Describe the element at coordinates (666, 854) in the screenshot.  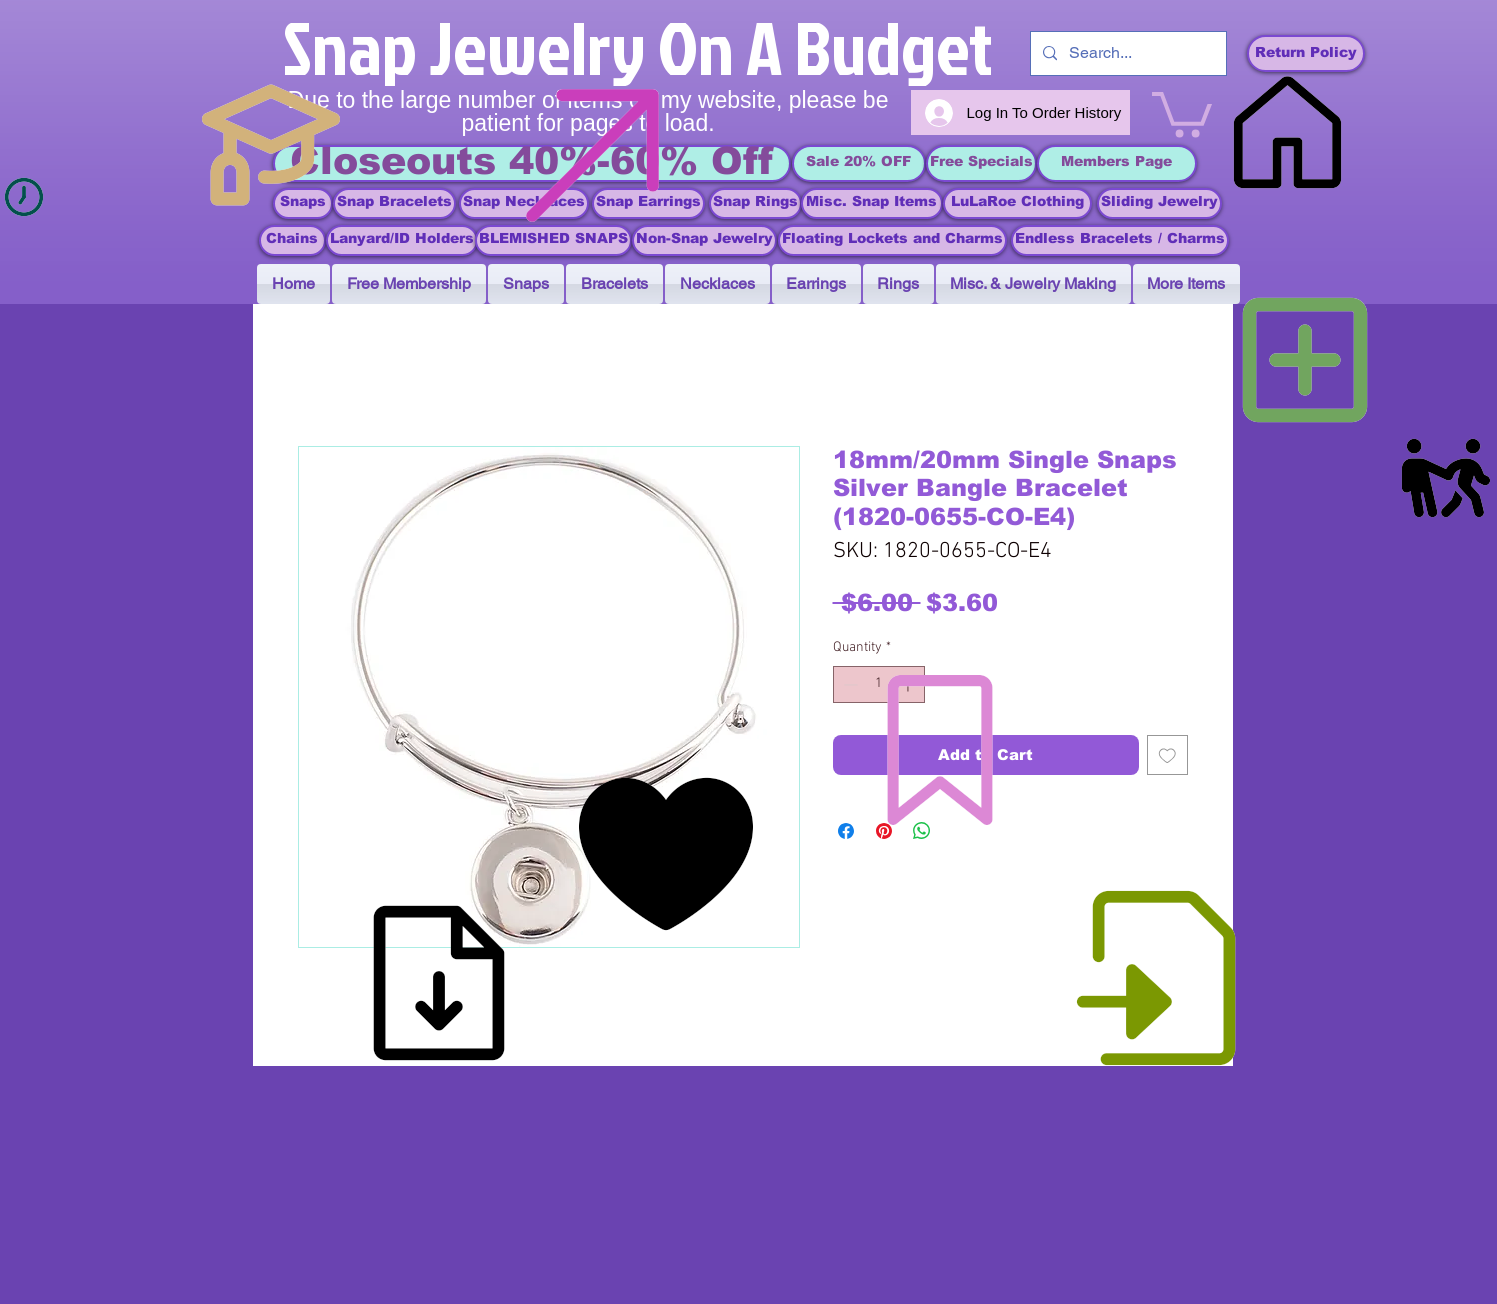
I see `add to favorites` at that location.